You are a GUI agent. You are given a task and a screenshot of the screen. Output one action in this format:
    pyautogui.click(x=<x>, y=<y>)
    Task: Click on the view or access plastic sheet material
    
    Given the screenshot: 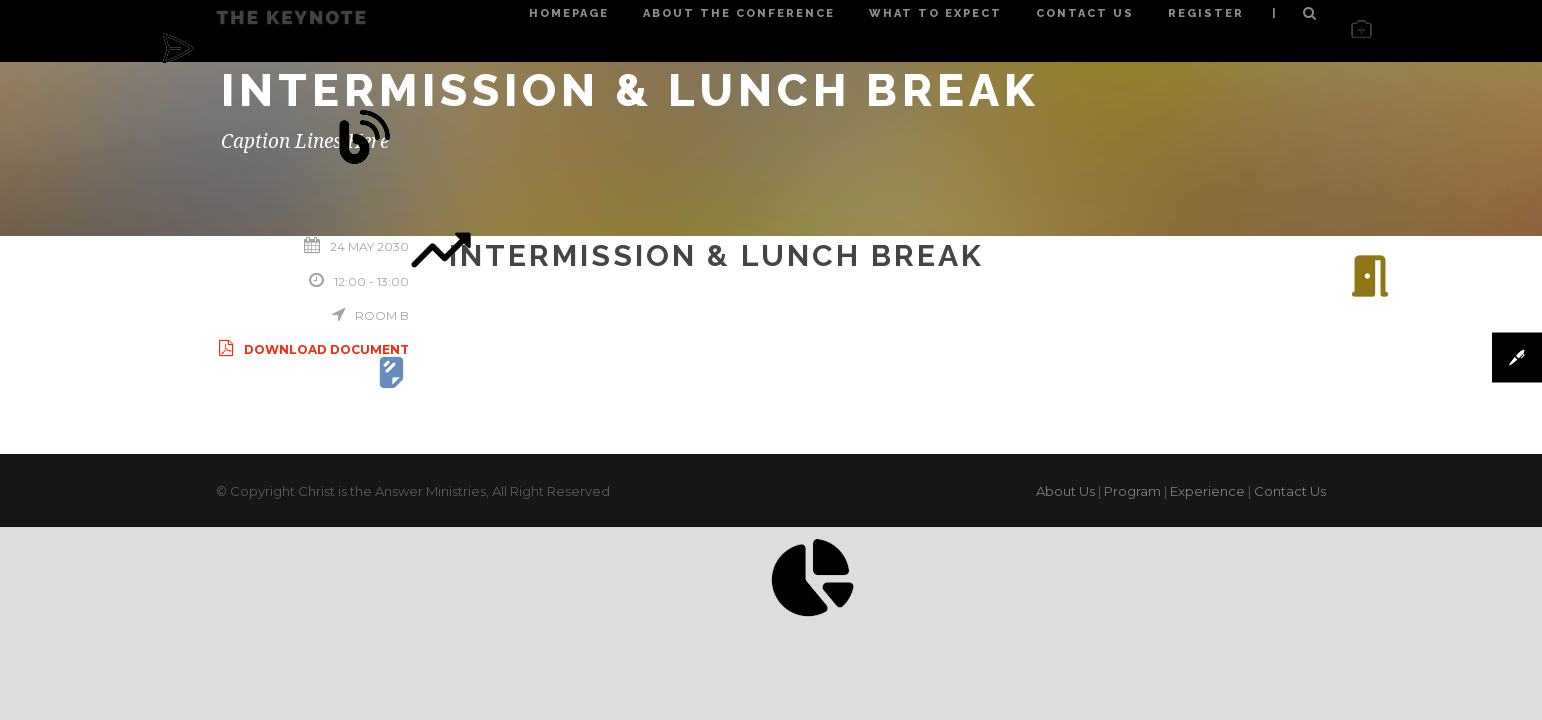 What is the action you would take?
    pyautogui.click(x=391, y=372)
    